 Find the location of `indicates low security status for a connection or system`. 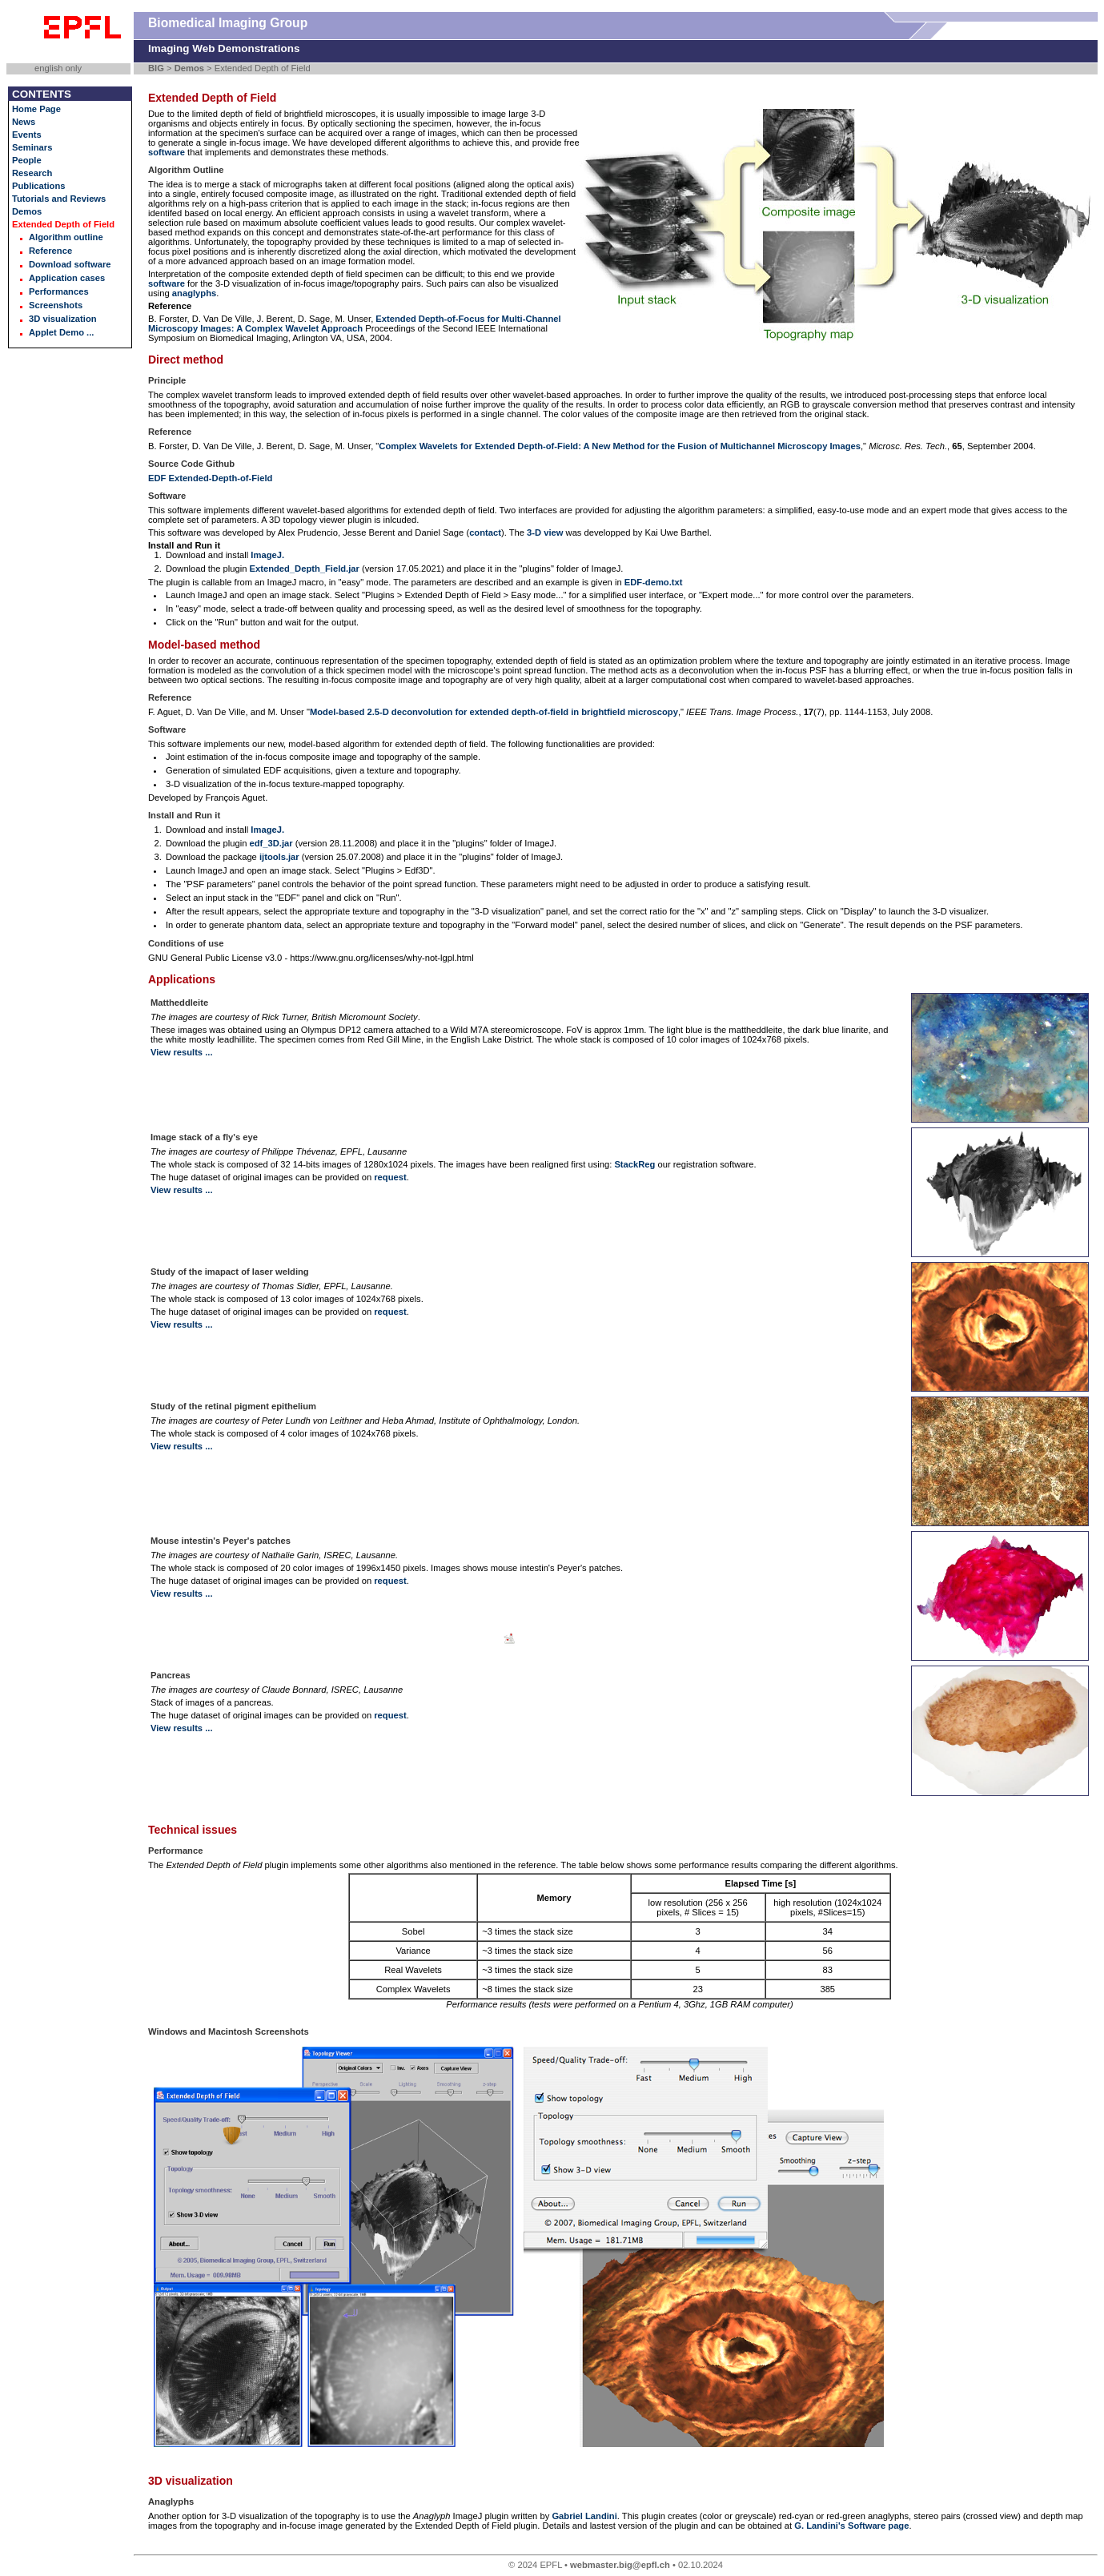

indicates low security status for a connection or system is located at coordinates (231, 2135).